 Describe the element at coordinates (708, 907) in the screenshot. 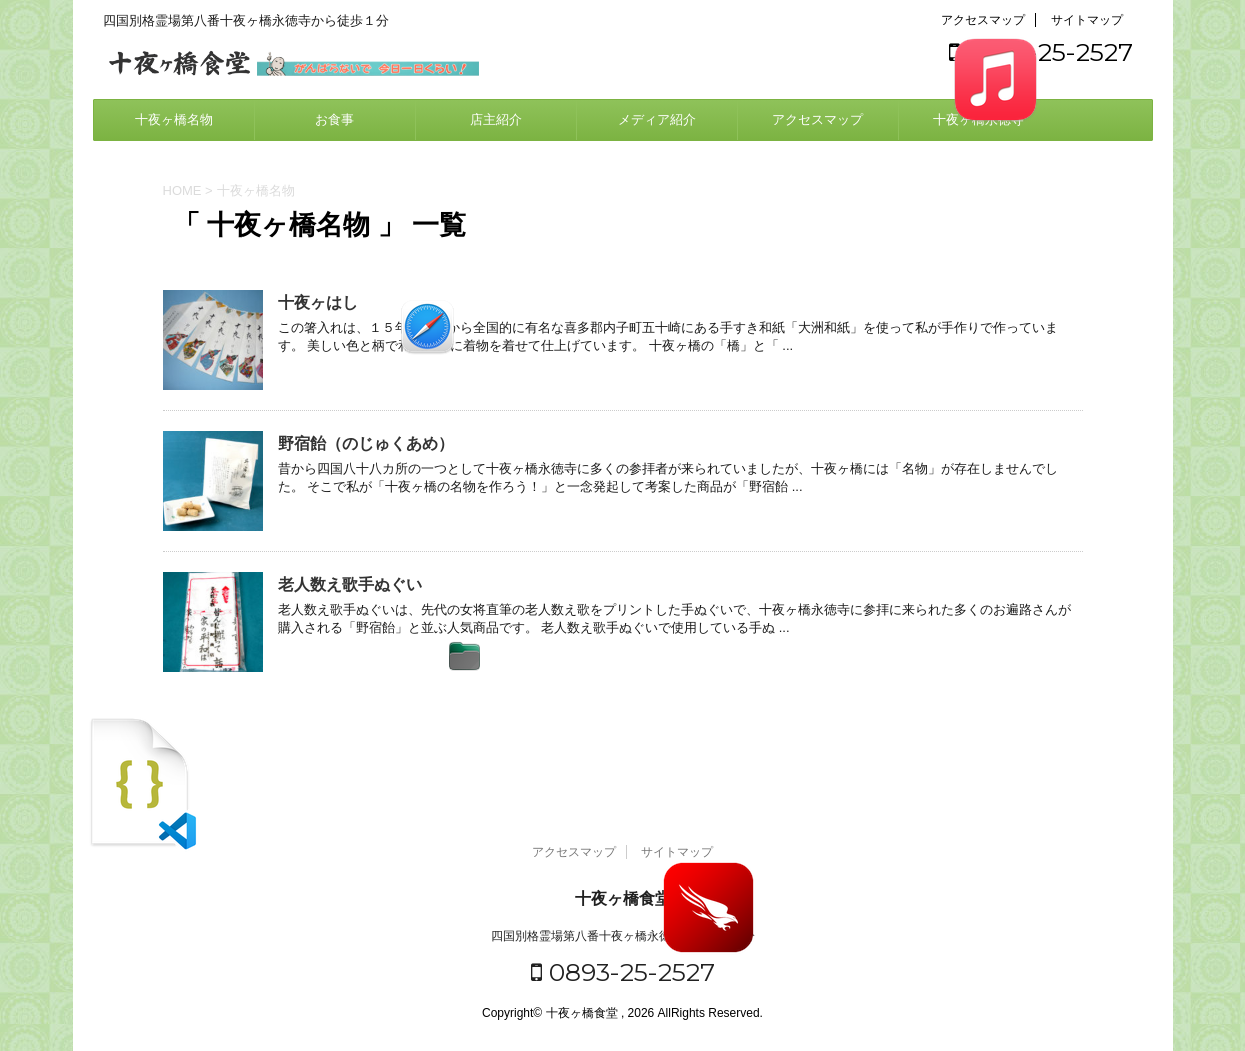

I see `open CrowdStrike Falcon endpoint security app` at that location.